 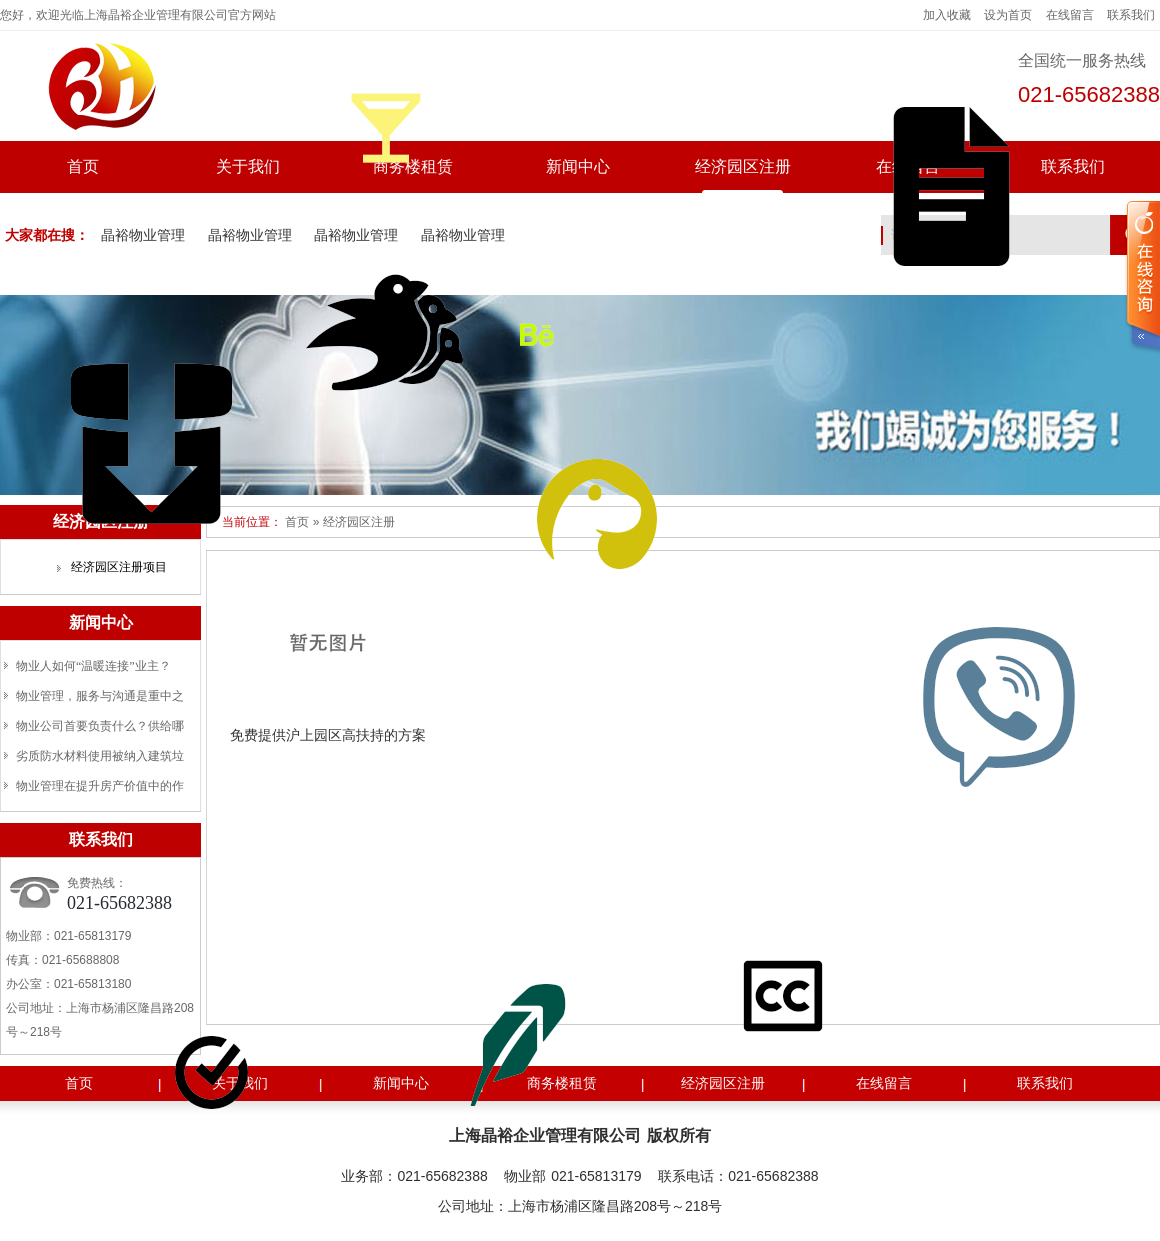 What do you see at coordinates (151, 443) in the screenshot?
I see `open transmission torrent client` at bounding box center [151, 443].